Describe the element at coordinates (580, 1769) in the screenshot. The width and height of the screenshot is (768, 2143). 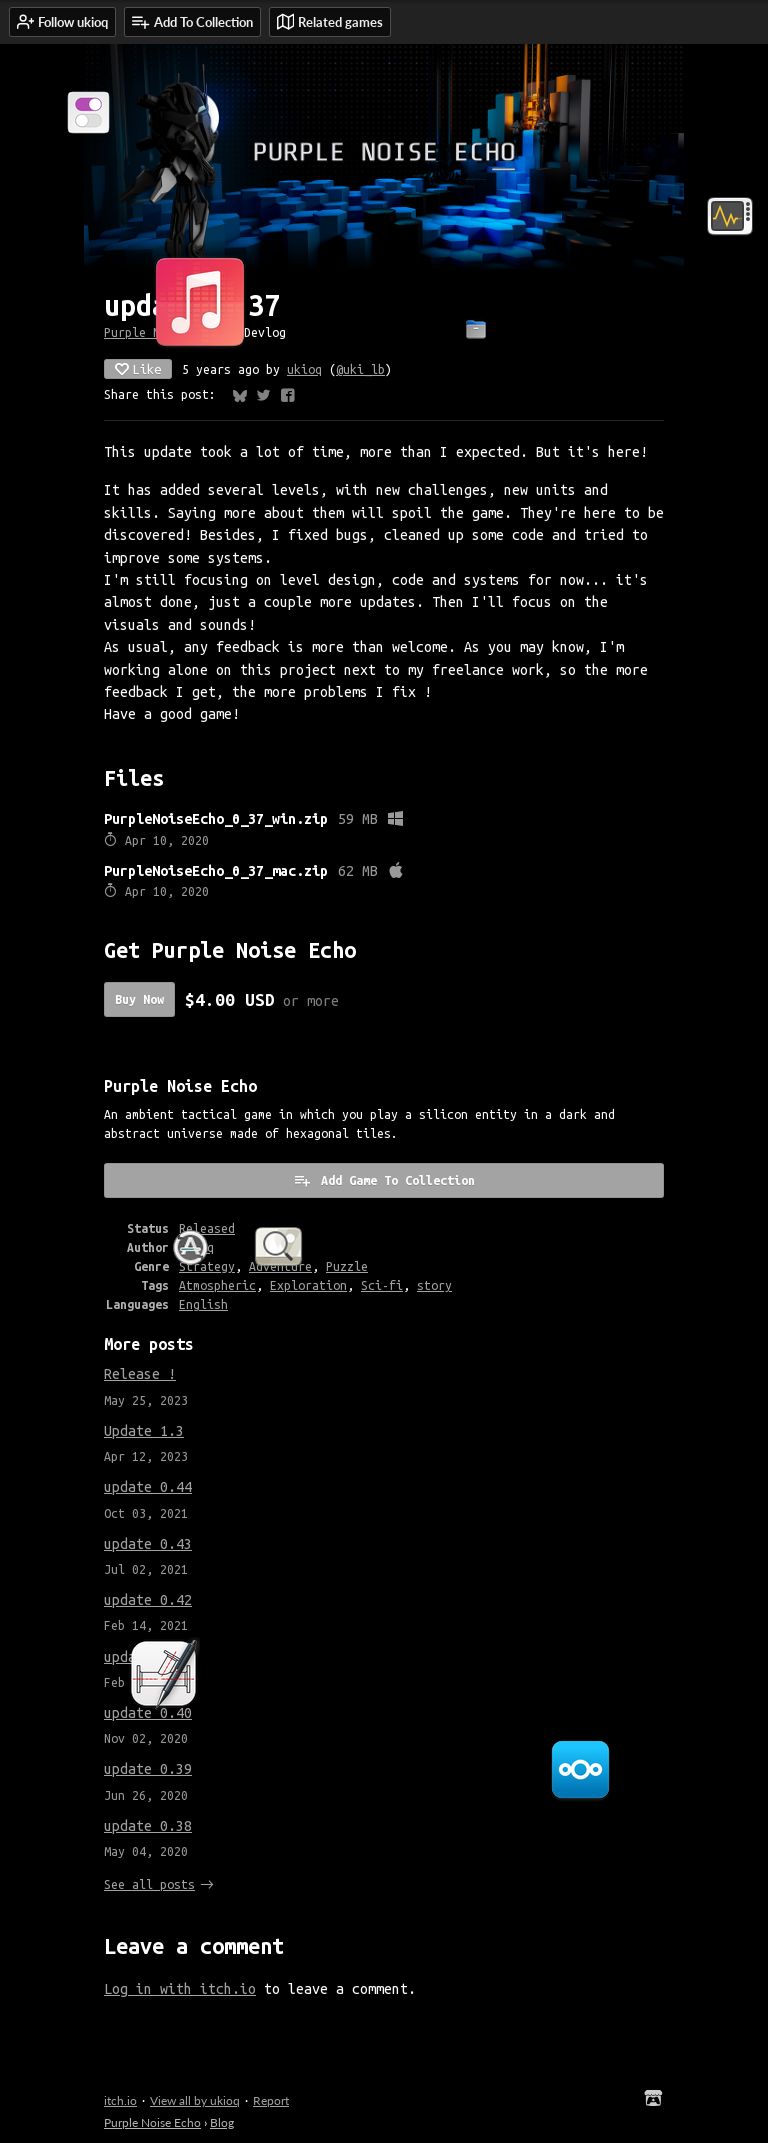
I see `open ownCloud file sync and sharing app` at that location.